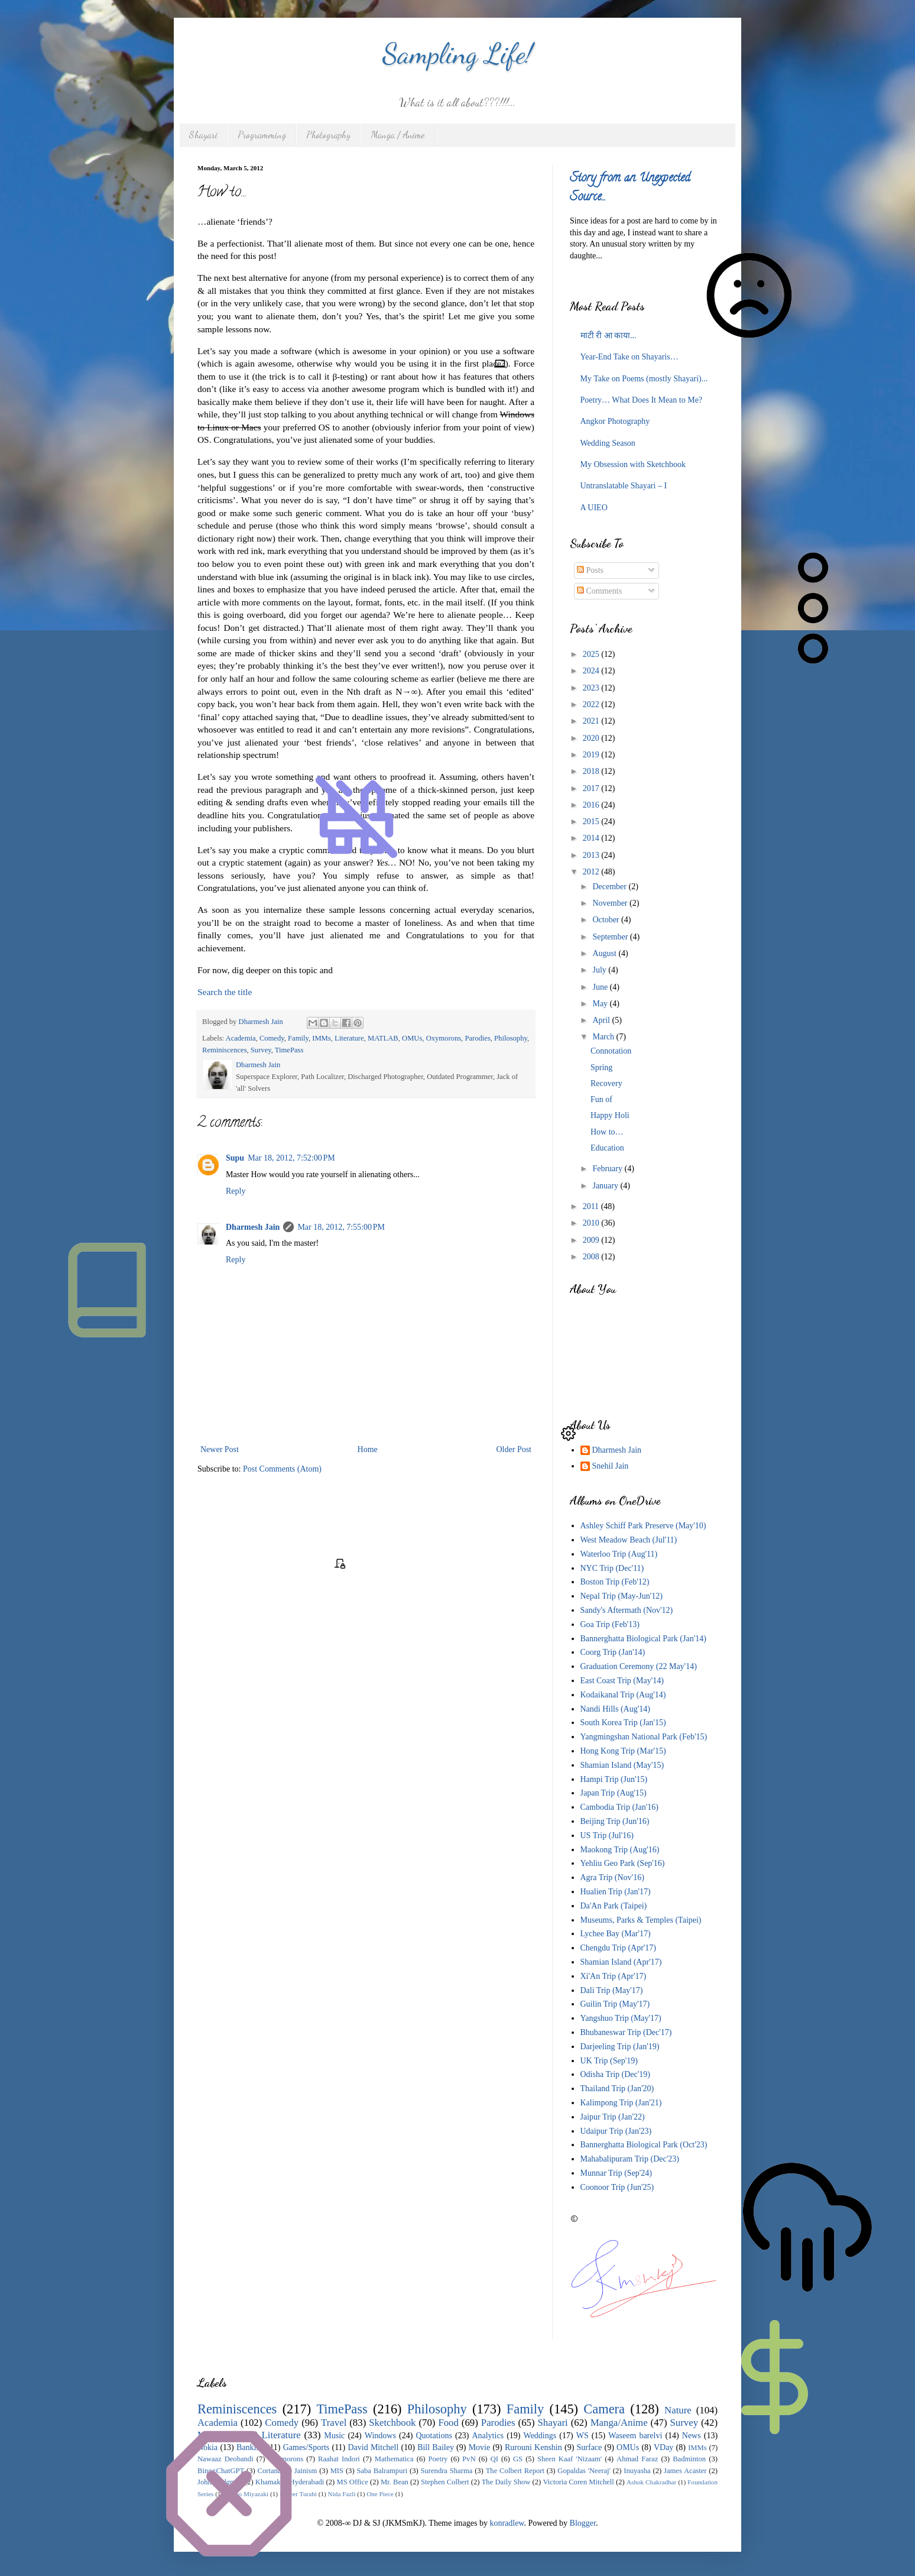  What do you see at coordinates (813, 608) in the screenshot?
I see `open more options menu` at bounding box center [813, 608].